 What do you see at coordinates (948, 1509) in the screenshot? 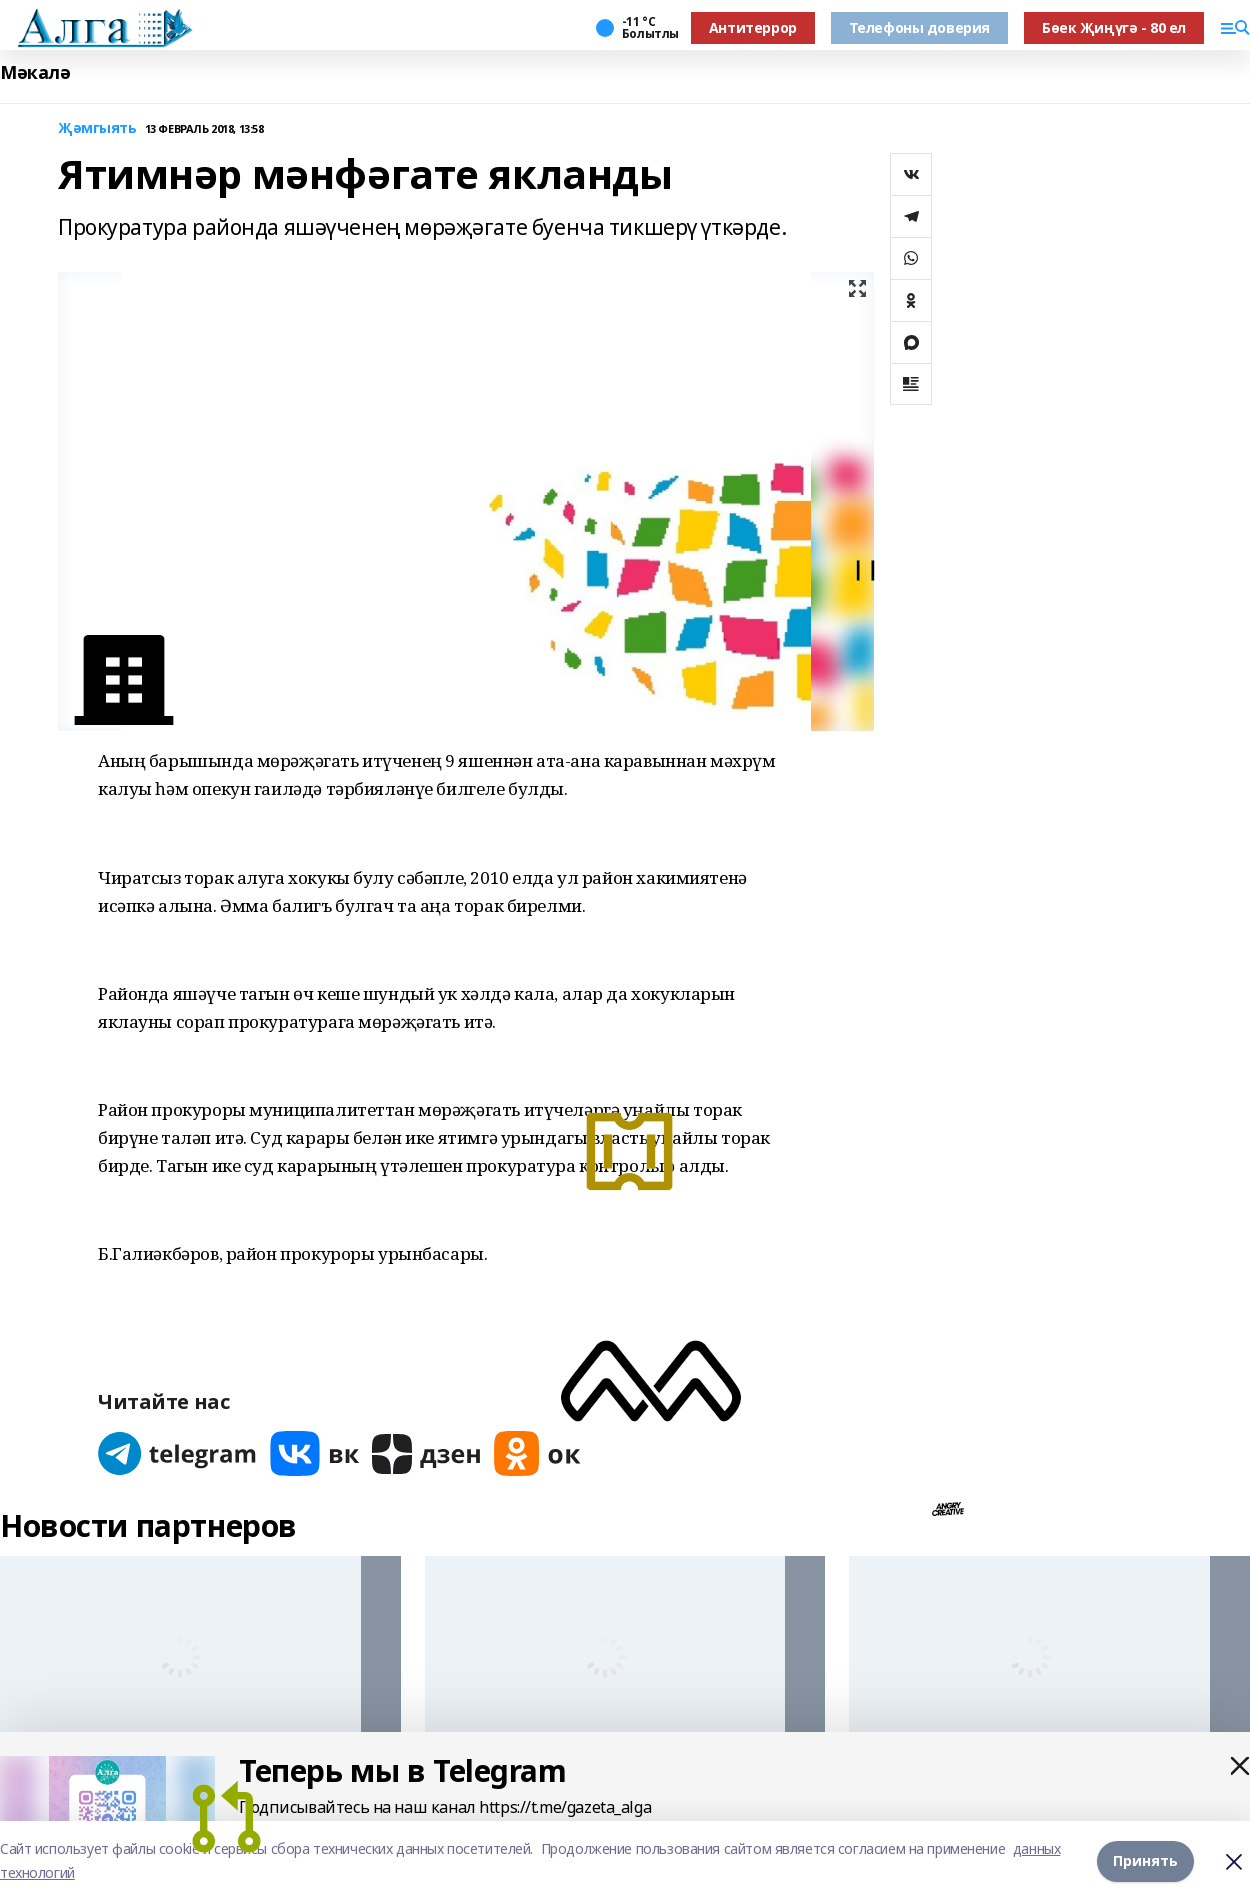
I see `Angry Creative company logo` at bounding box center [948, 1509].